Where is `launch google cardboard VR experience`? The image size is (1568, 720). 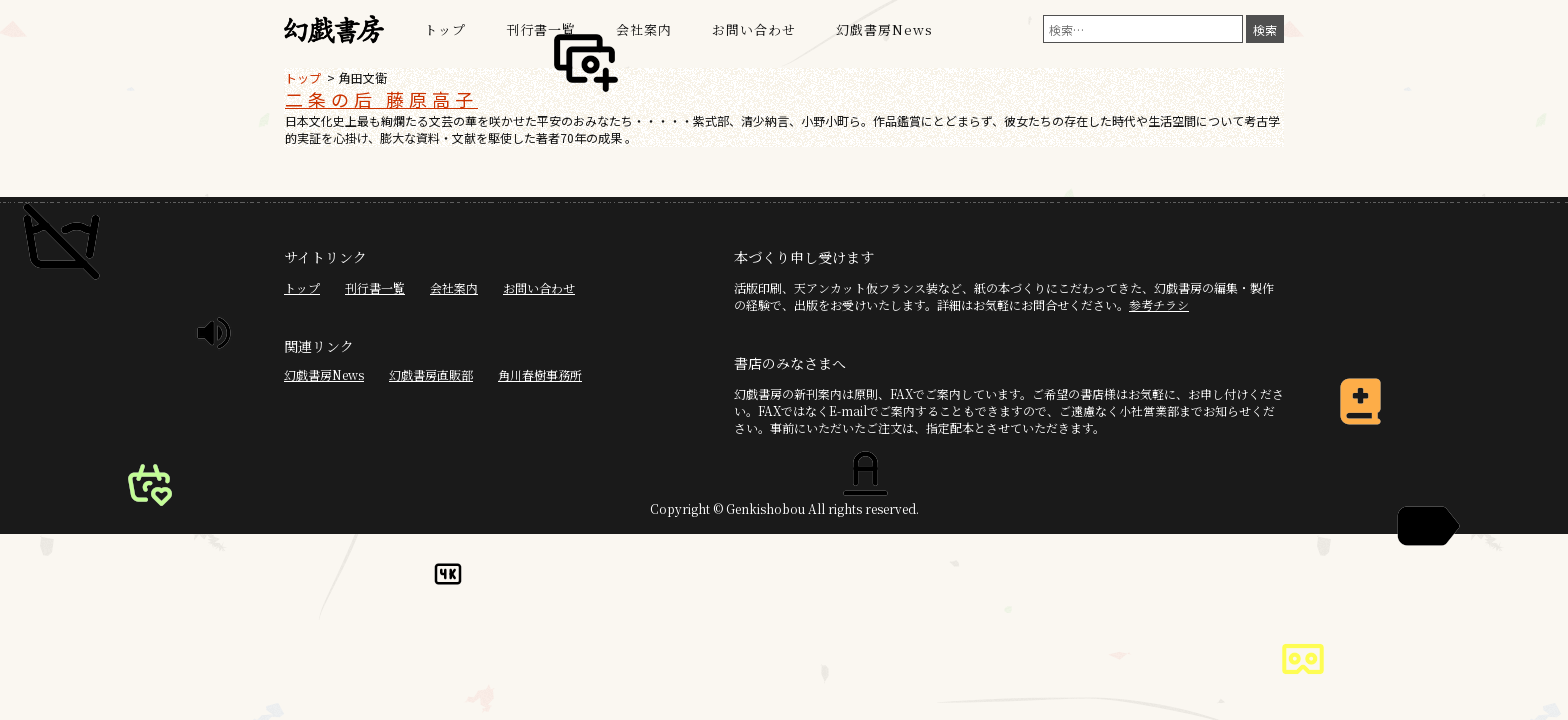
launch google cardboard VR experience is located at coordinates (1303, 659).